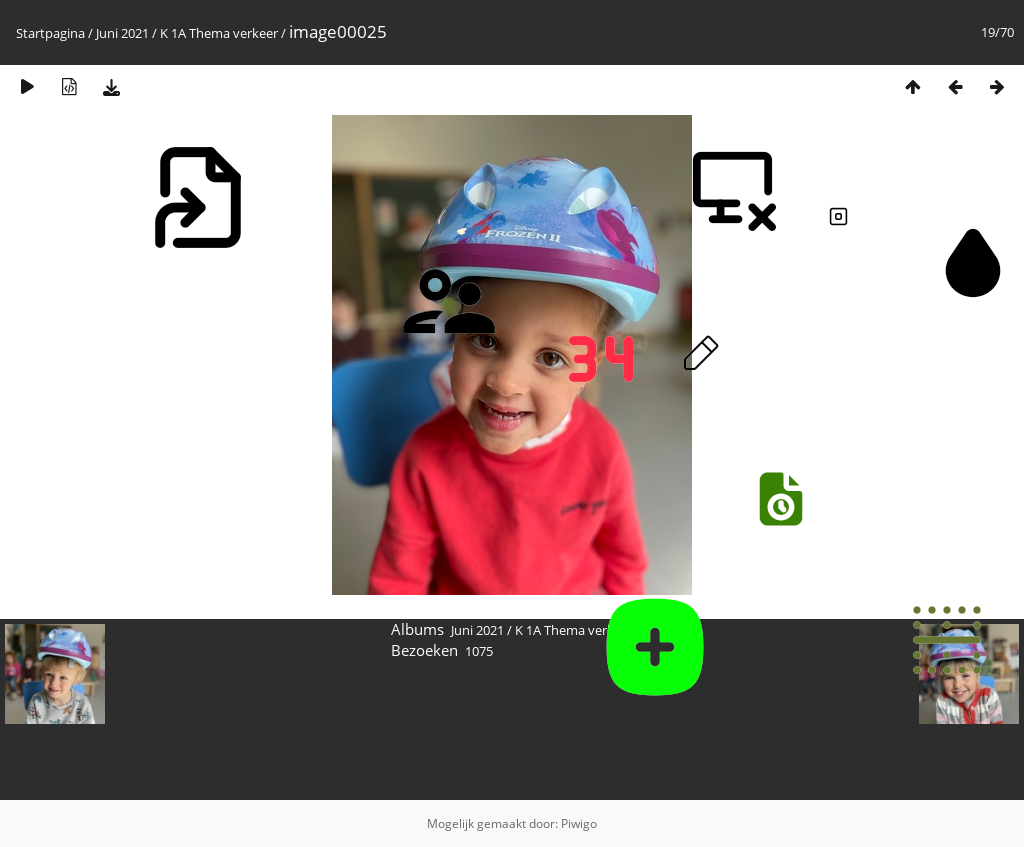 The height and width of the screenshot is (847, 1024). Describe the element at coordinates (601, 359) in the screenshot. I see `indicates item number 34 in a list or sequence` at that location.